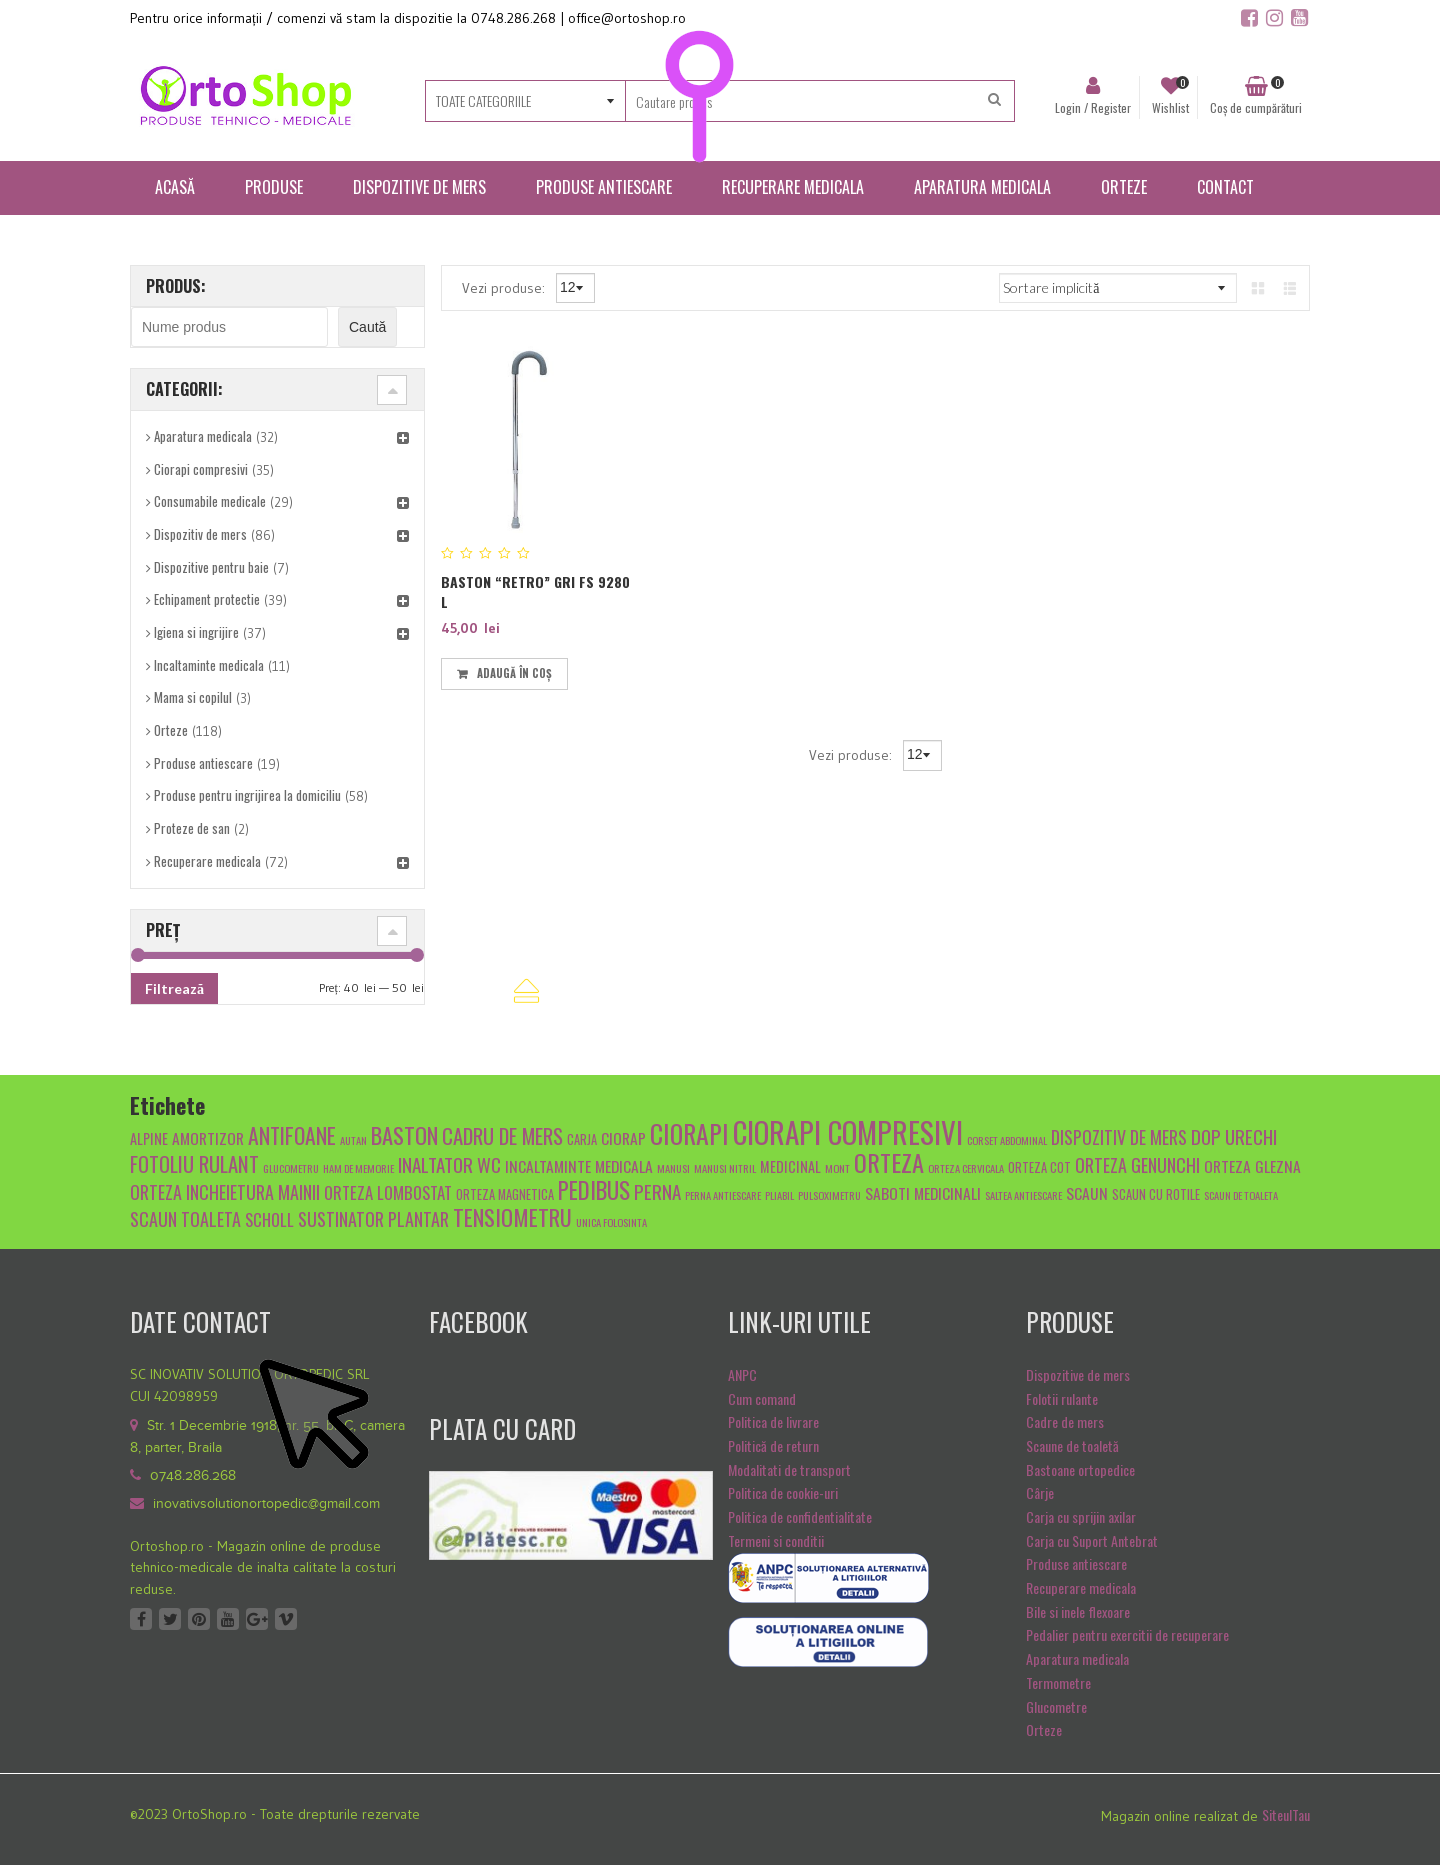  Describe the element at coordinates (526, 992) in the screenshot. I see `eject media or disc` at that location.